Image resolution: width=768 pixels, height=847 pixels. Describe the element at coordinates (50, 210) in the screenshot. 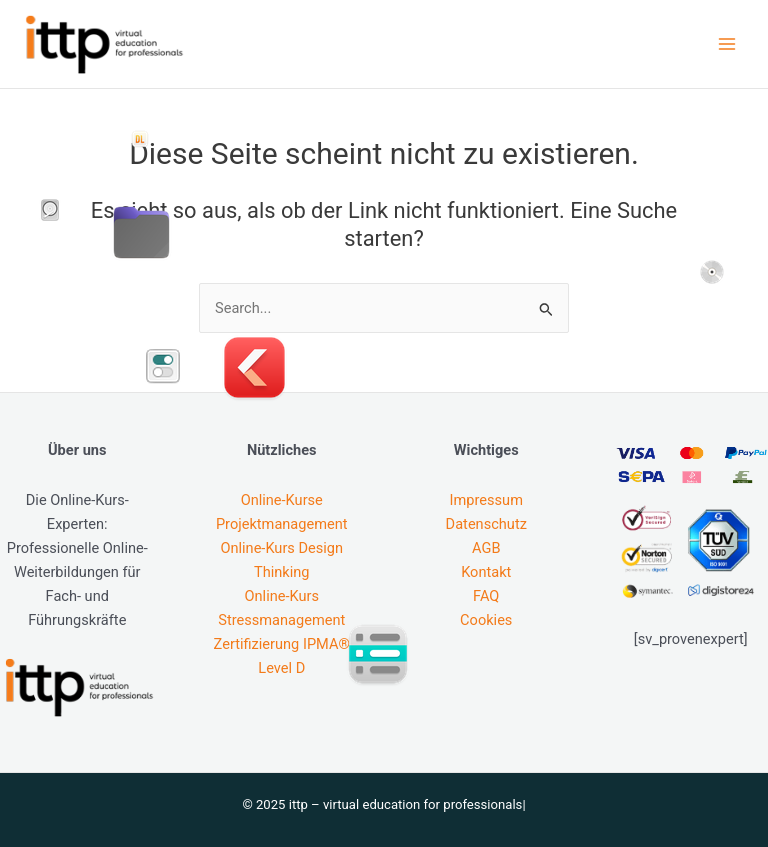

I see `open disk management utility` at that location.